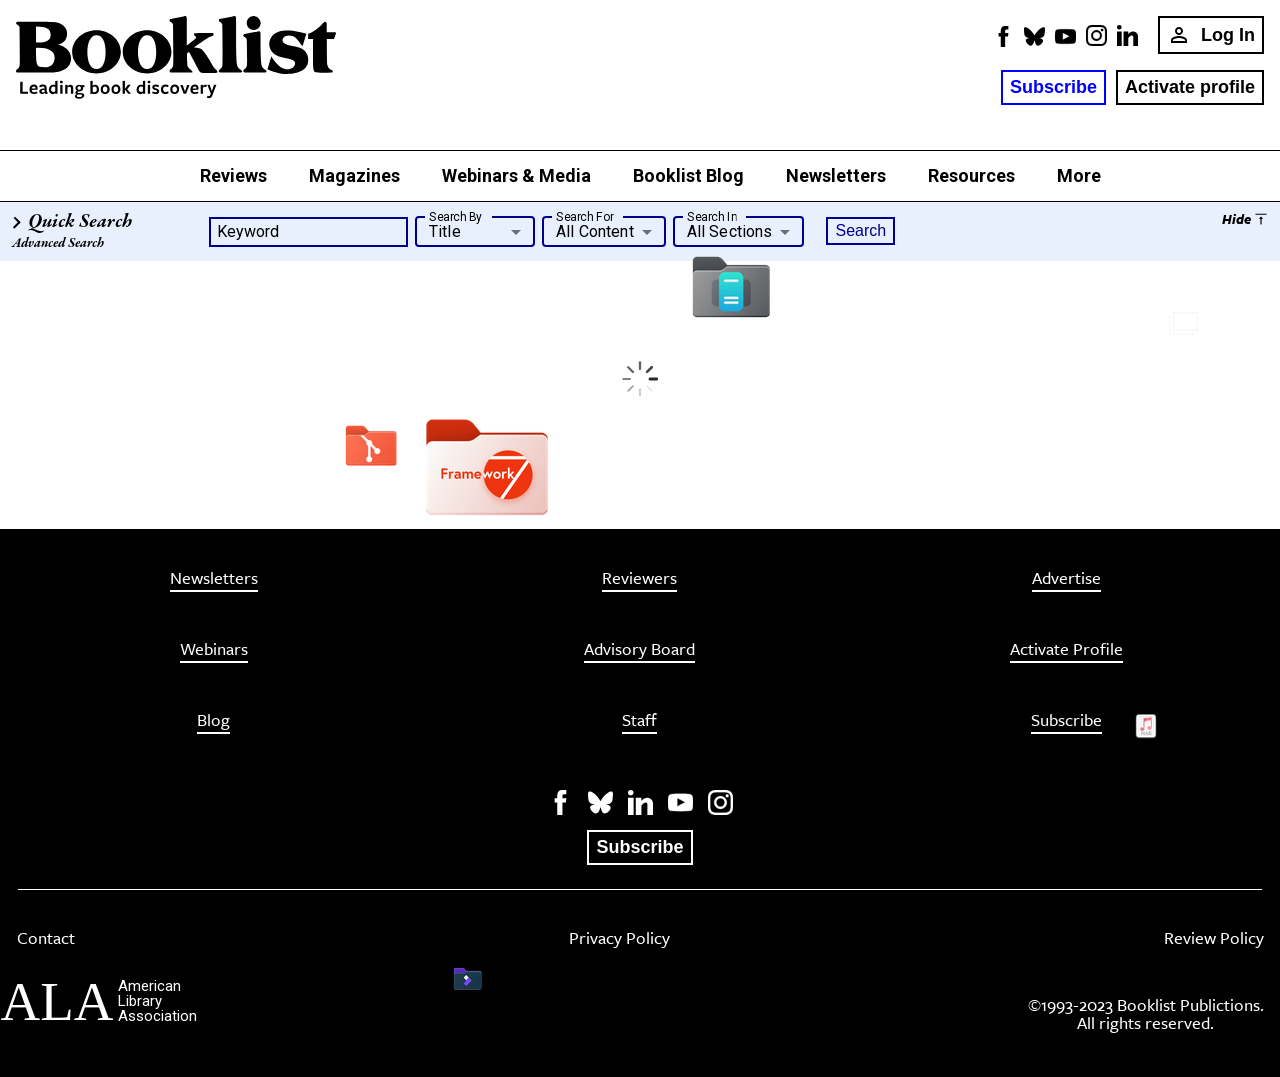 This screenshot has height=1077, width=1280. I want to click on open framework7 project folder, so click(486, 470).